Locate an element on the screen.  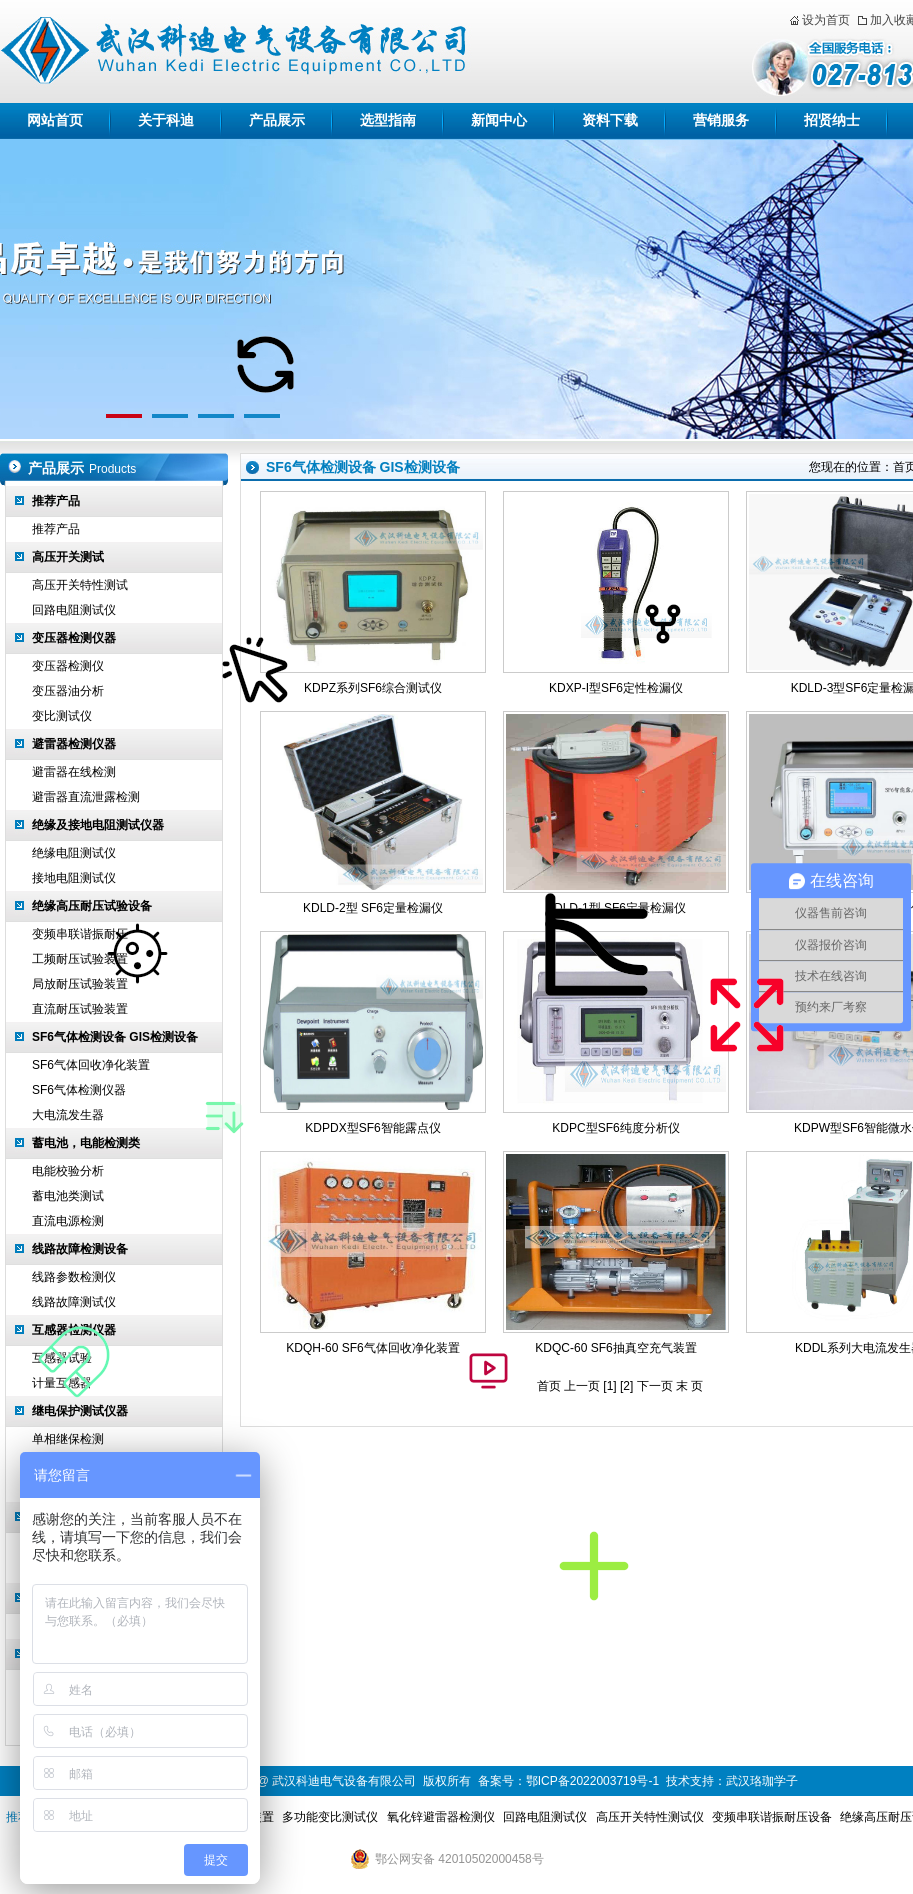
fork a repository is located at coordinates (663, 624).